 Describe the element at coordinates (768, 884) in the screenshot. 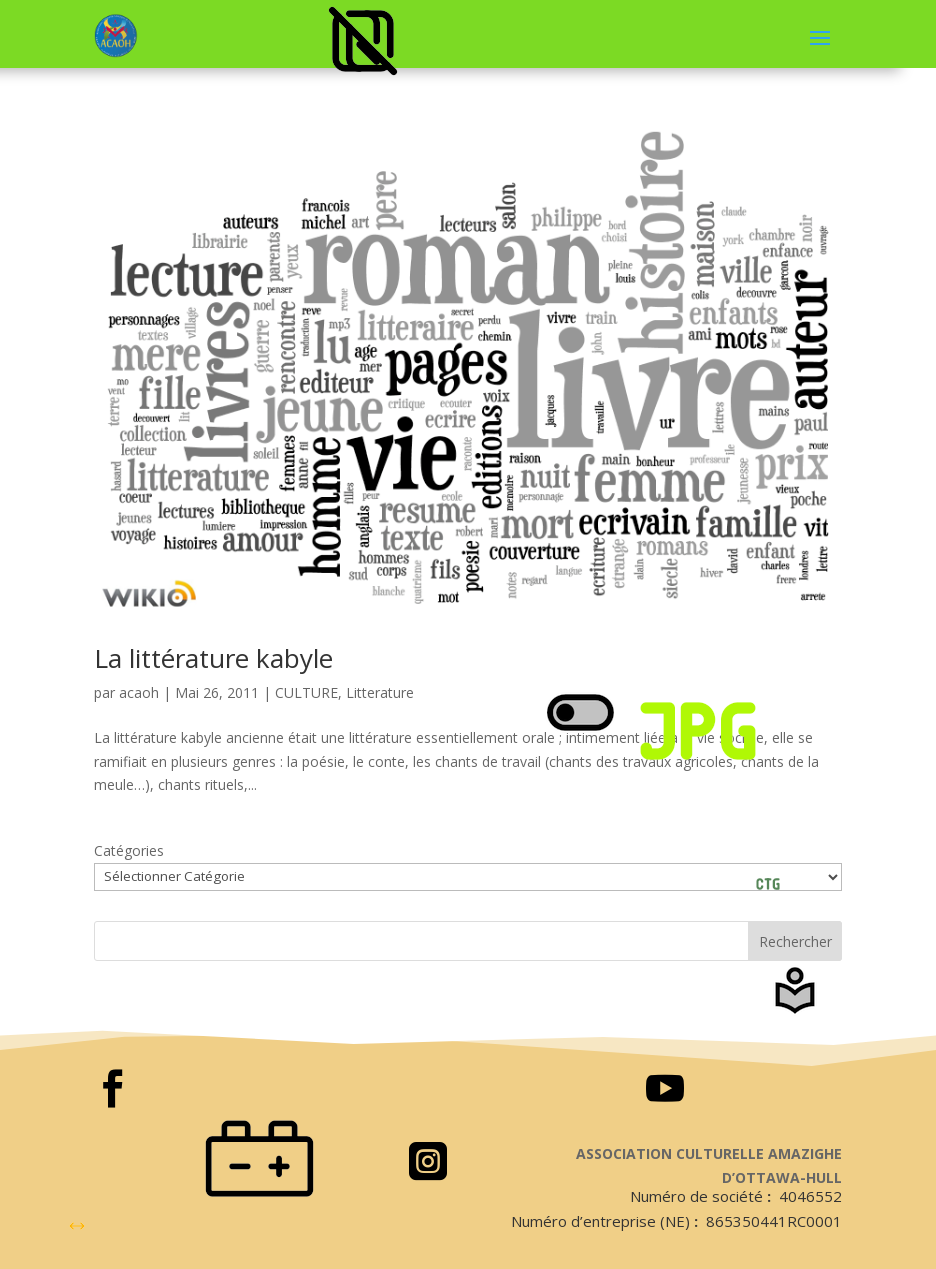

I see `cotangent function in a math or calculator app` at that location.